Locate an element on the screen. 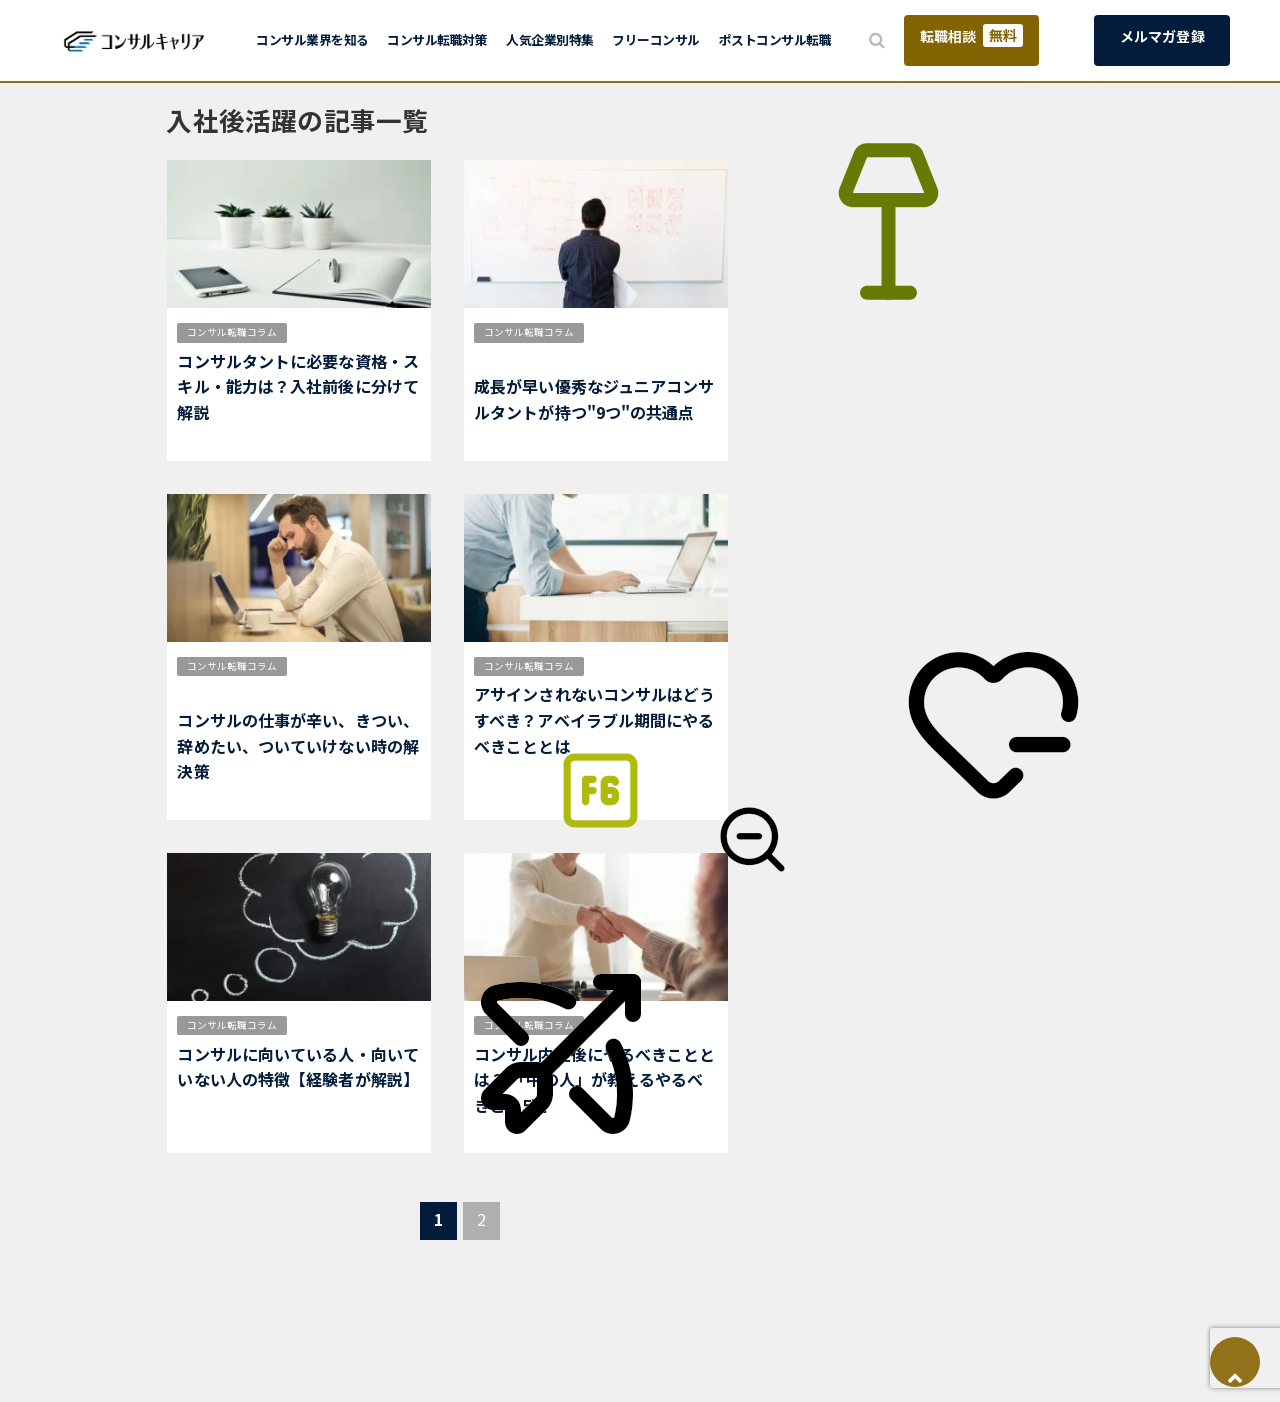 The height and width of the screenshot is (1402, 1280). archery or hunting game mode is located at coordinates (561, 1054).